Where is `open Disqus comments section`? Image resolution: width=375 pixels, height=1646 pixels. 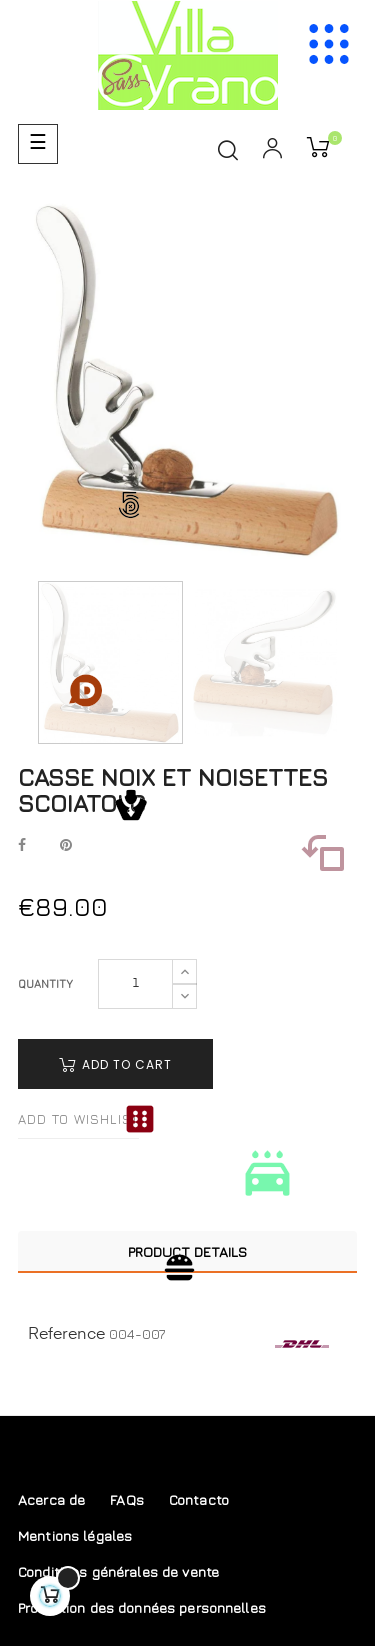 open Disqus comments section is located at coordinates (85, 690).